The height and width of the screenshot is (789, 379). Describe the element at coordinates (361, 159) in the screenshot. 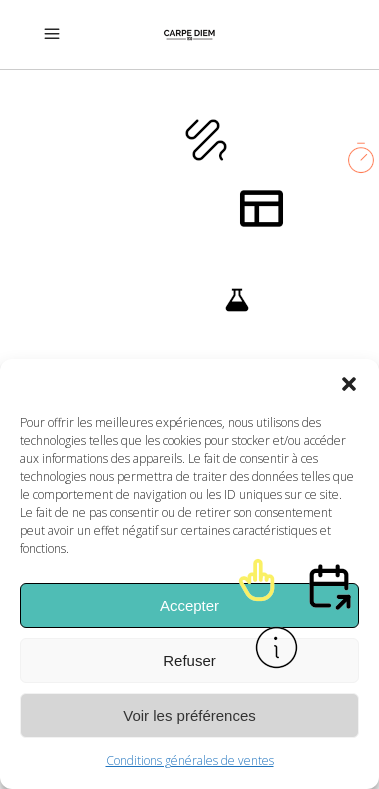

I see `set a countdown timer` at that location.